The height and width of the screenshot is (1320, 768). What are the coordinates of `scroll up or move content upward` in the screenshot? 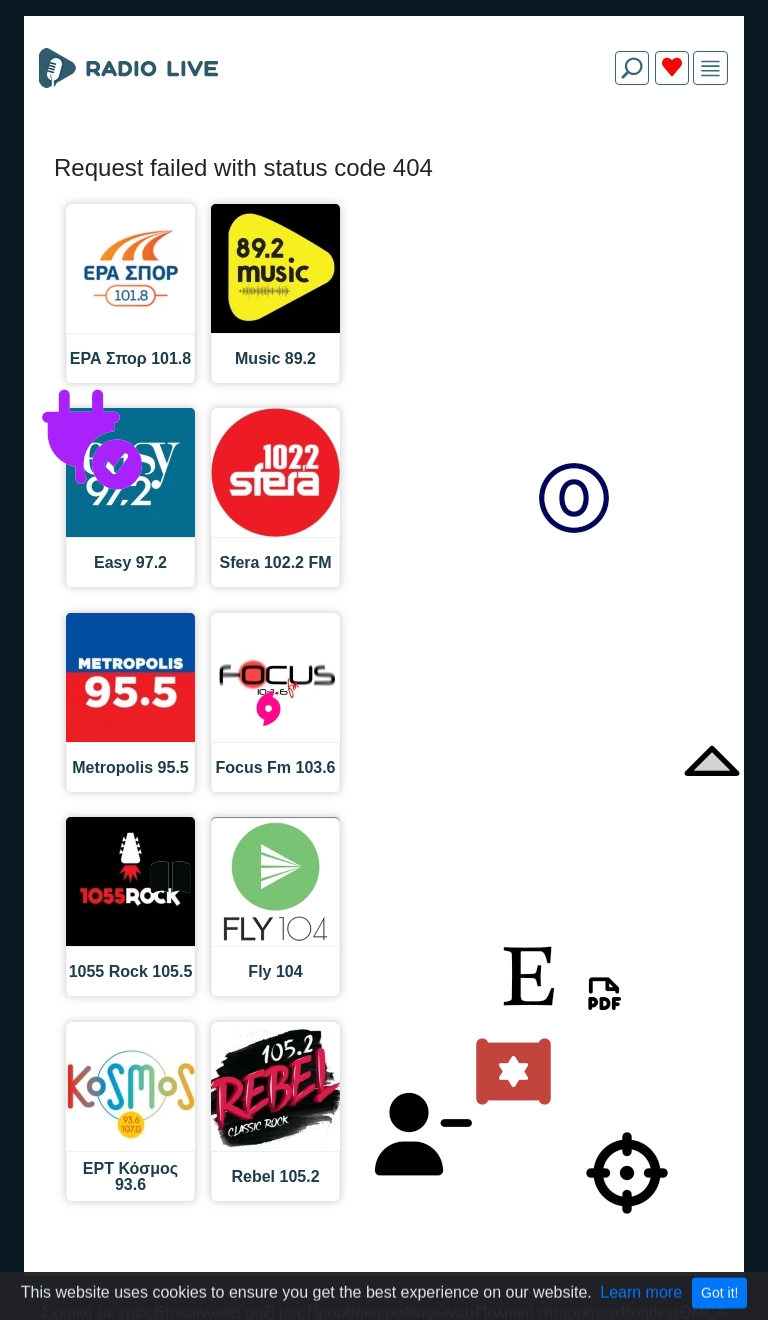 It's located at (712, 776).